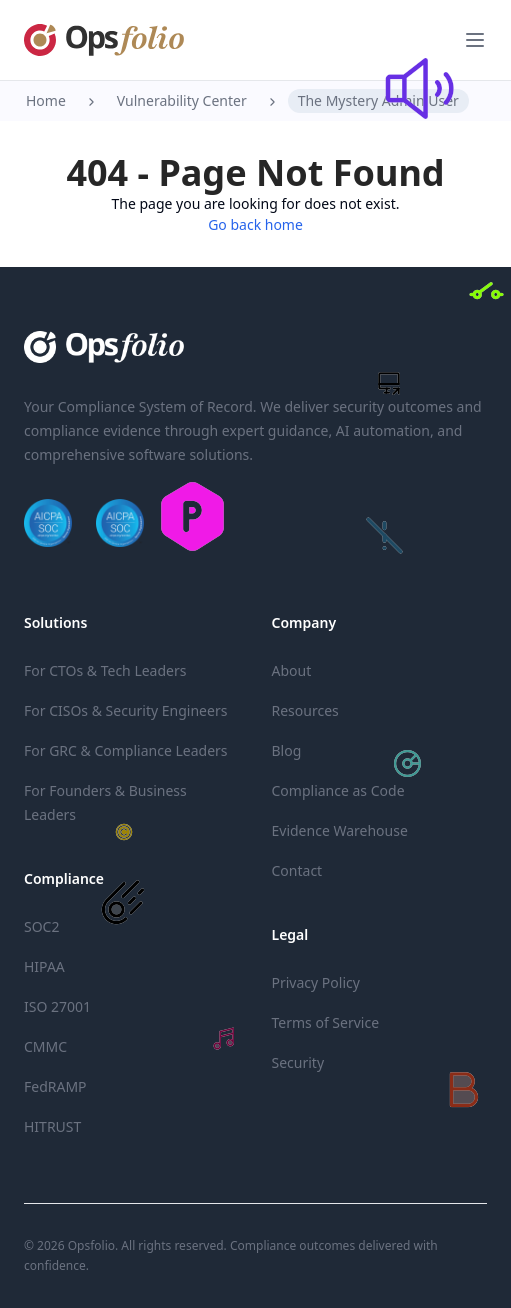 The width and height of the screenshot is (511, 1308). Describe the element at coordinates (124, 832) in the screenshot. I see `indicates copyrighted content` at that location.